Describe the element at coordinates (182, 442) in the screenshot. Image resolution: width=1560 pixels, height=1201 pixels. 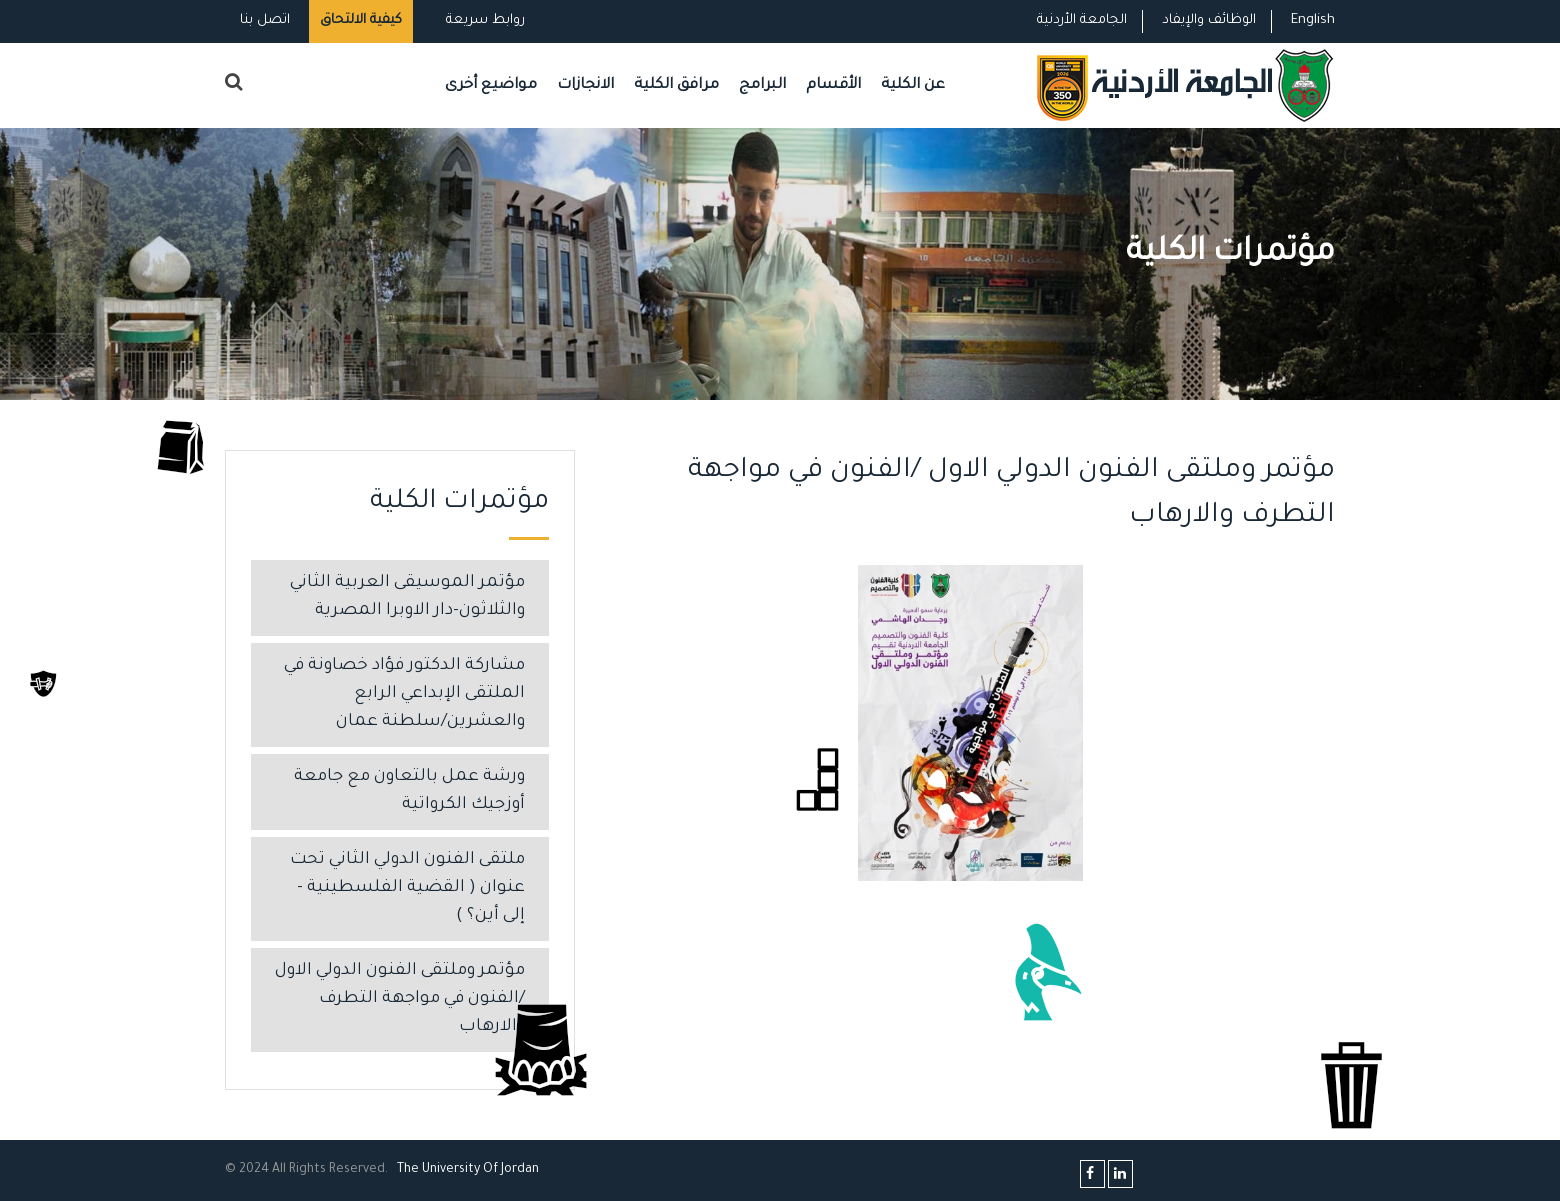
I see `view your takeout or delivery order` at that location.